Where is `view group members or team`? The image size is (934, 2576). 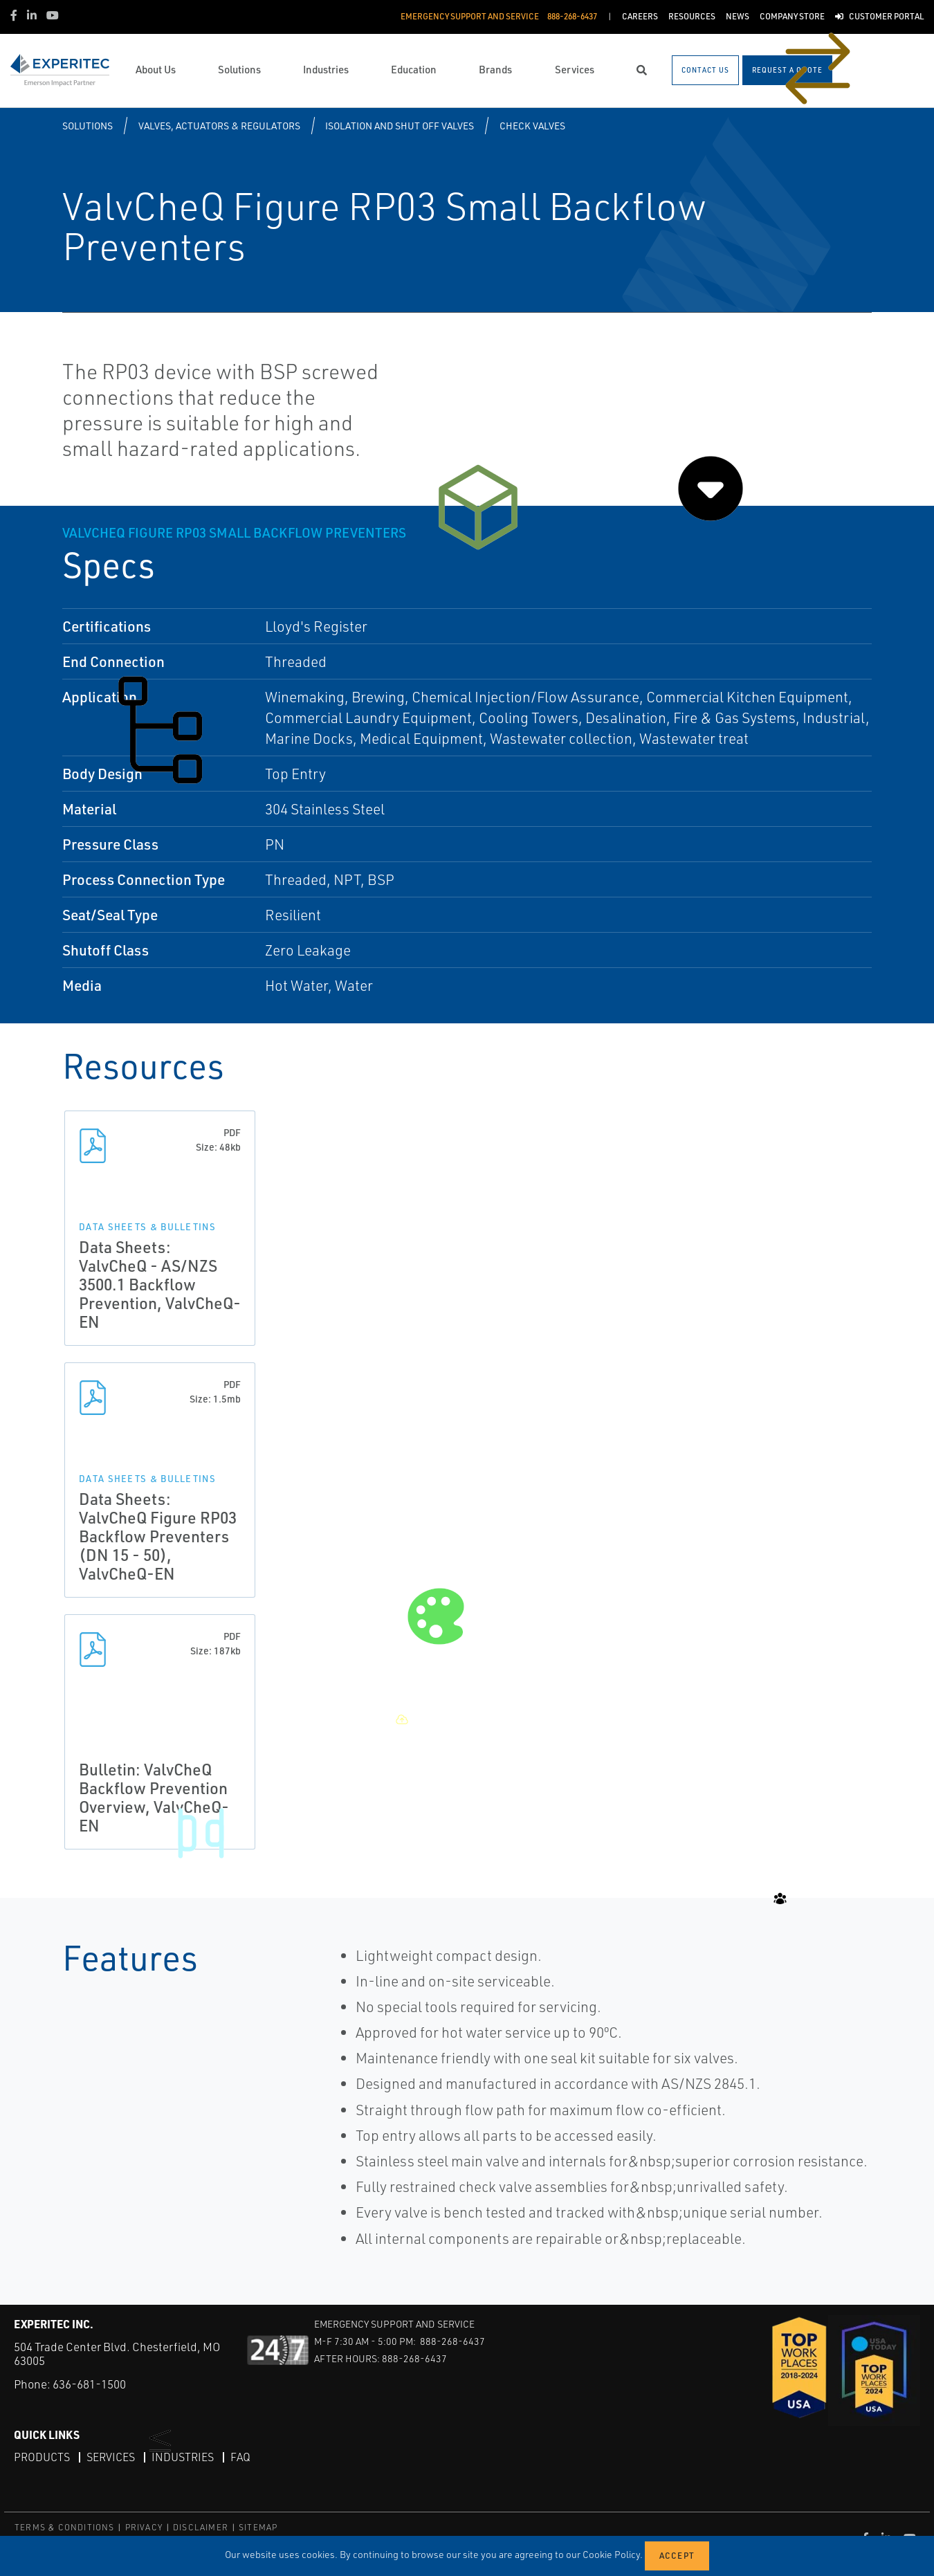
view group members or team is located at coordinates (780, 1898).